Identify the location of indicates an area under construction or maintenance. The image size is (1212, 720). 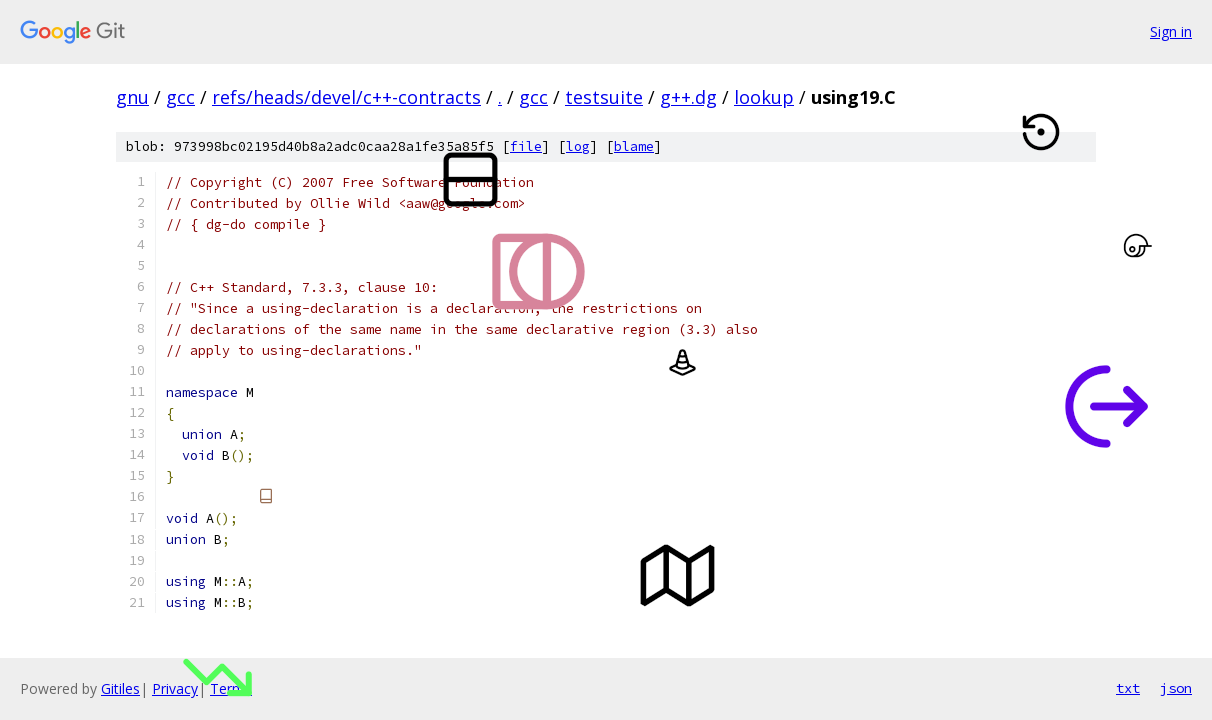
(682, 362).